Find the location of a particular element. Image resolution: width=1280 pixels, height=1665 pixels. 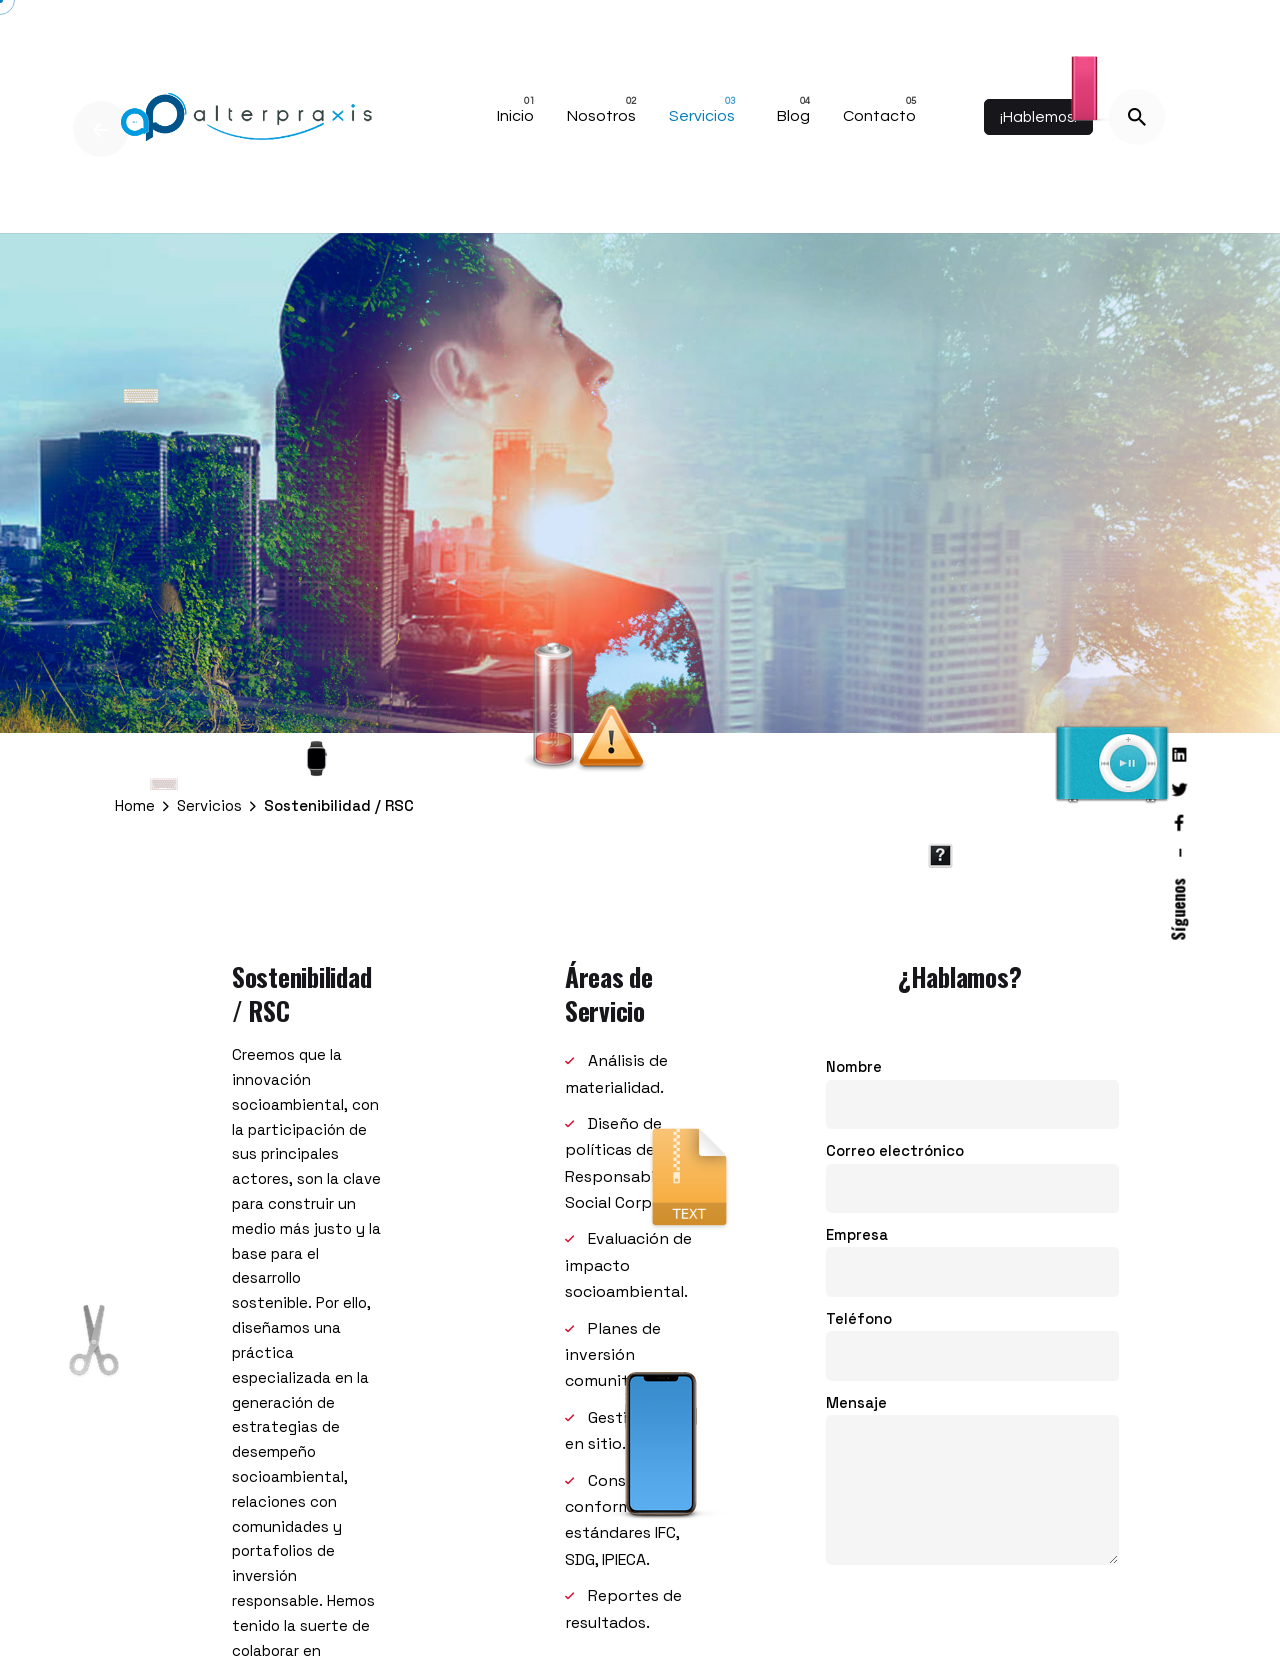

compressed archive file type indicator is located at coordinates (689, 1178).